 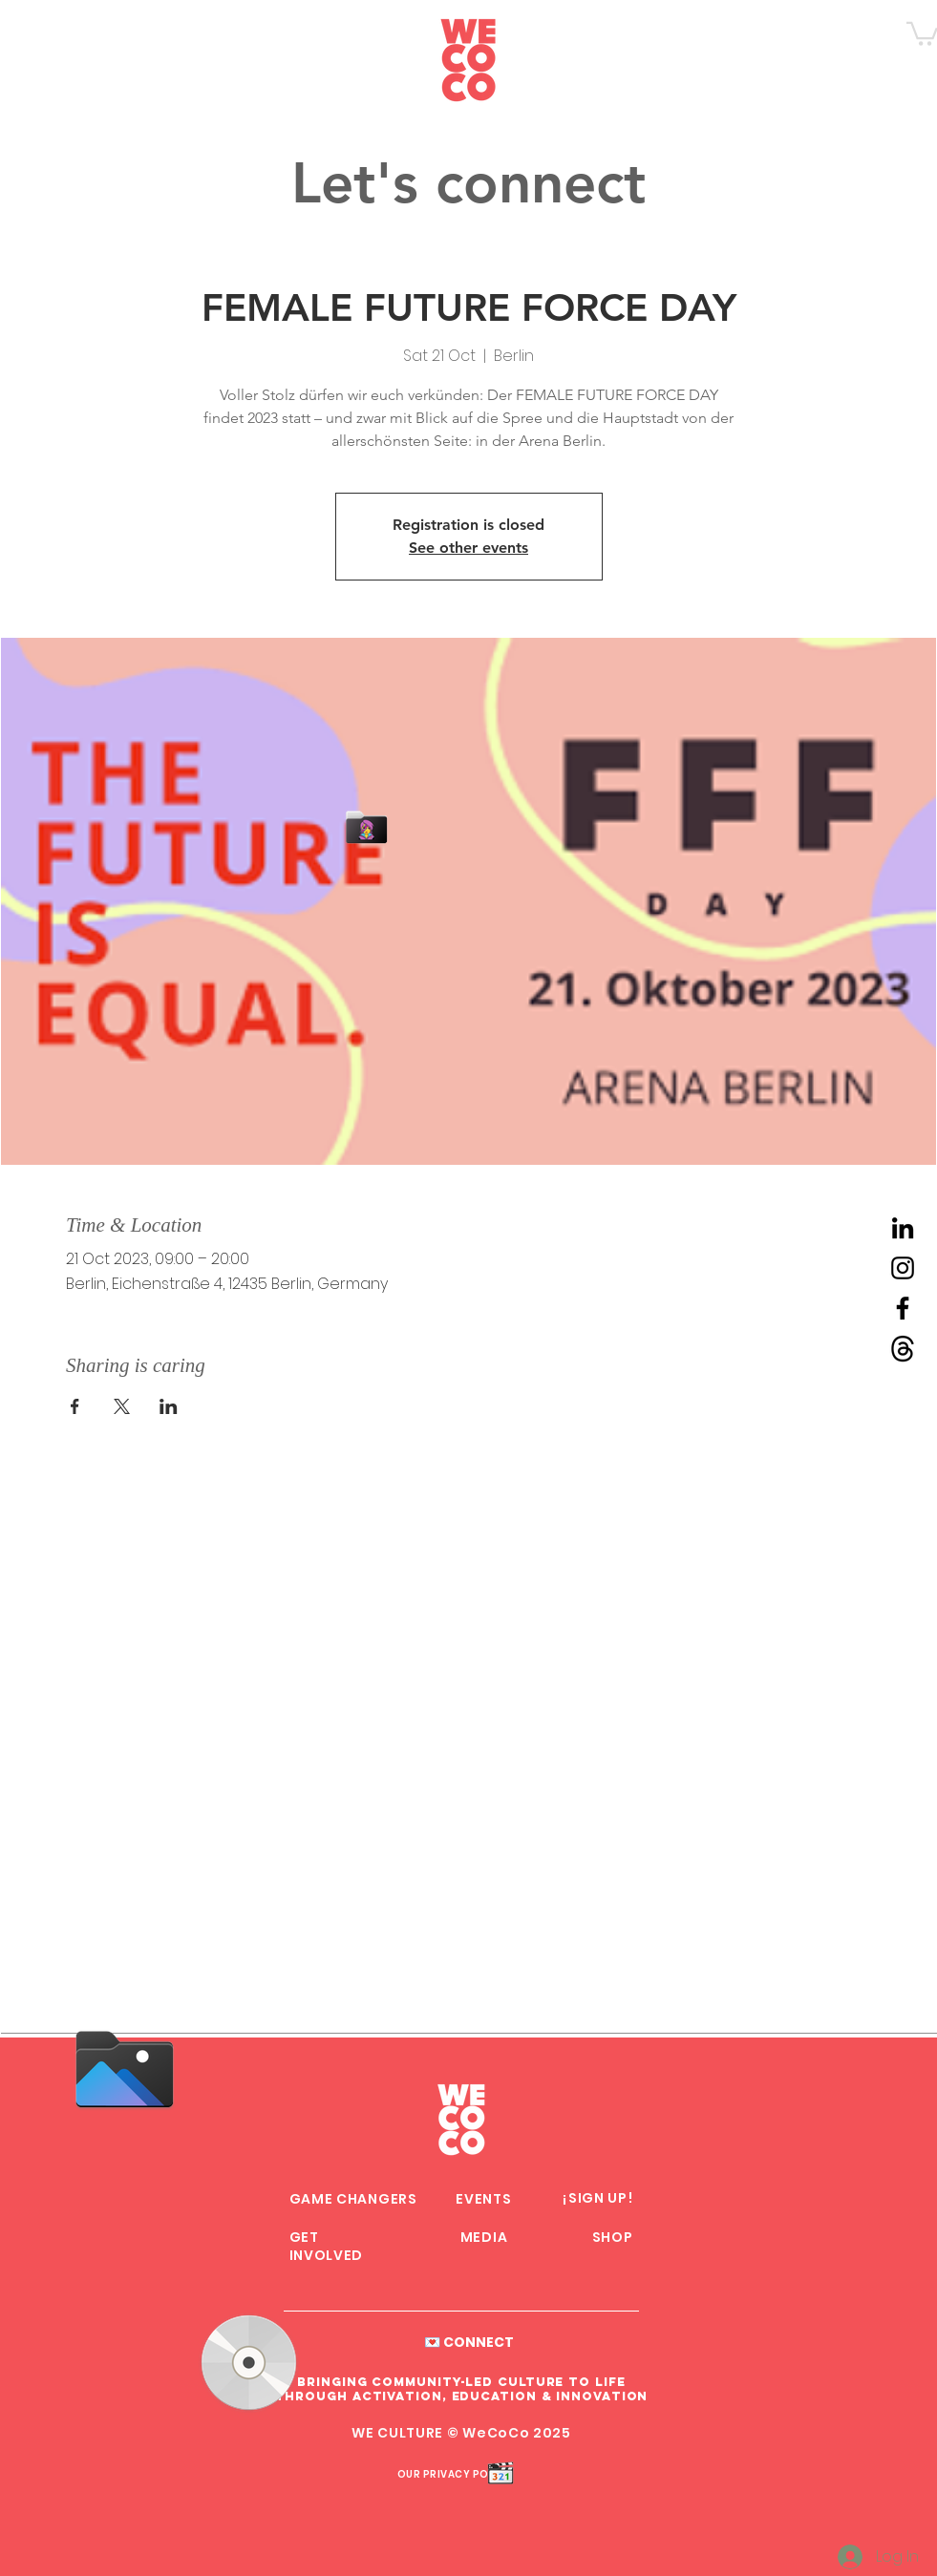 I want to click on open pictures folder, so click(x=124, y=2072).